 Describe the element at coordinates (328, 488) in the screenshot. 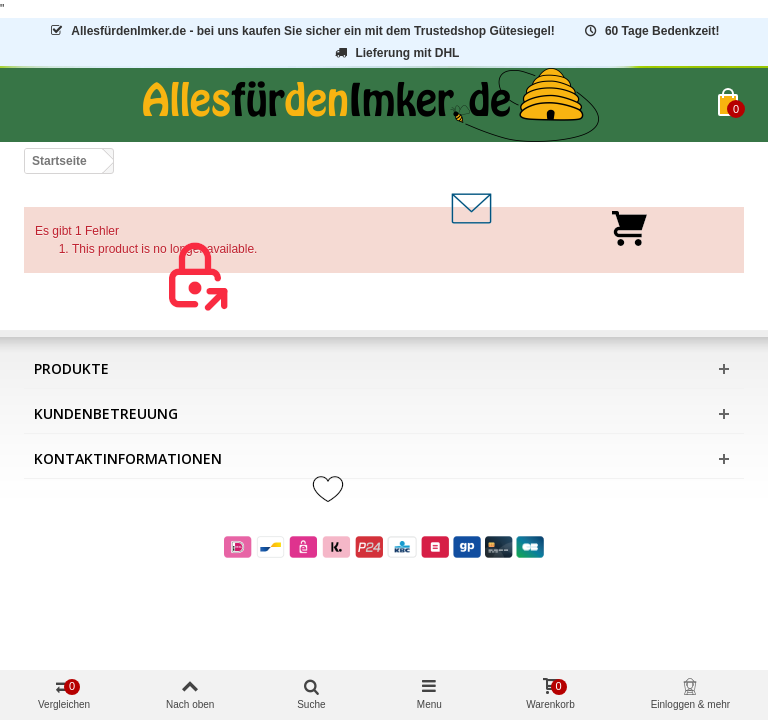

I see `add to favorites` at that location.